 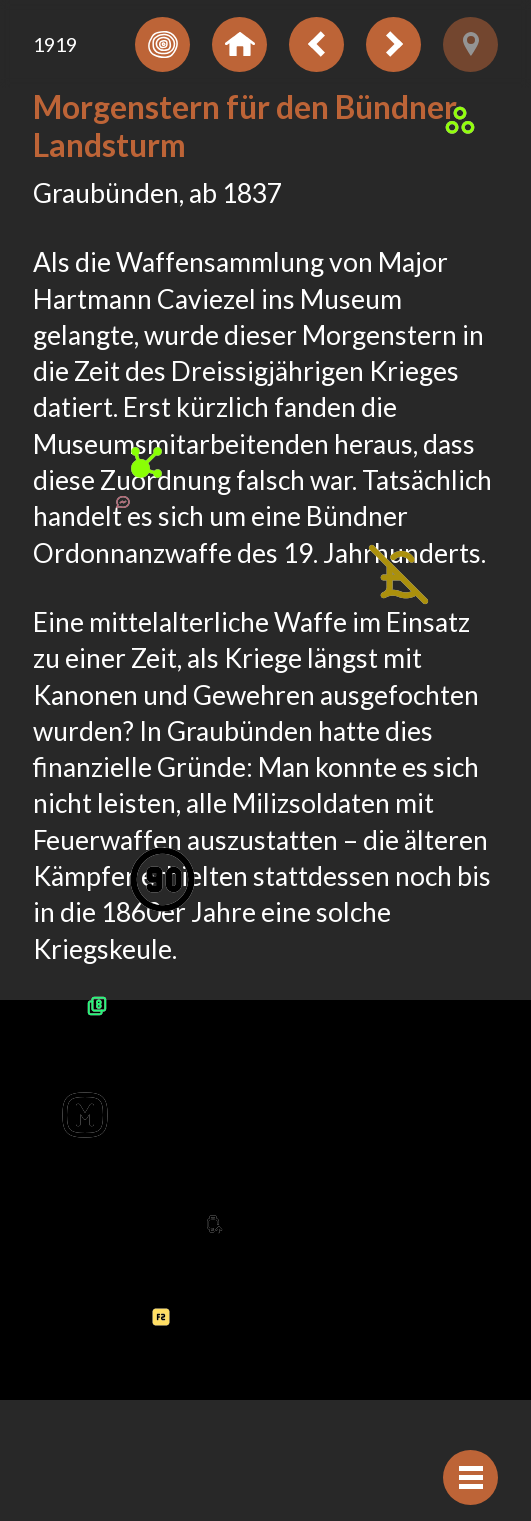 I want to click on access metro or subway transit options, so click(x=85, y=1115).